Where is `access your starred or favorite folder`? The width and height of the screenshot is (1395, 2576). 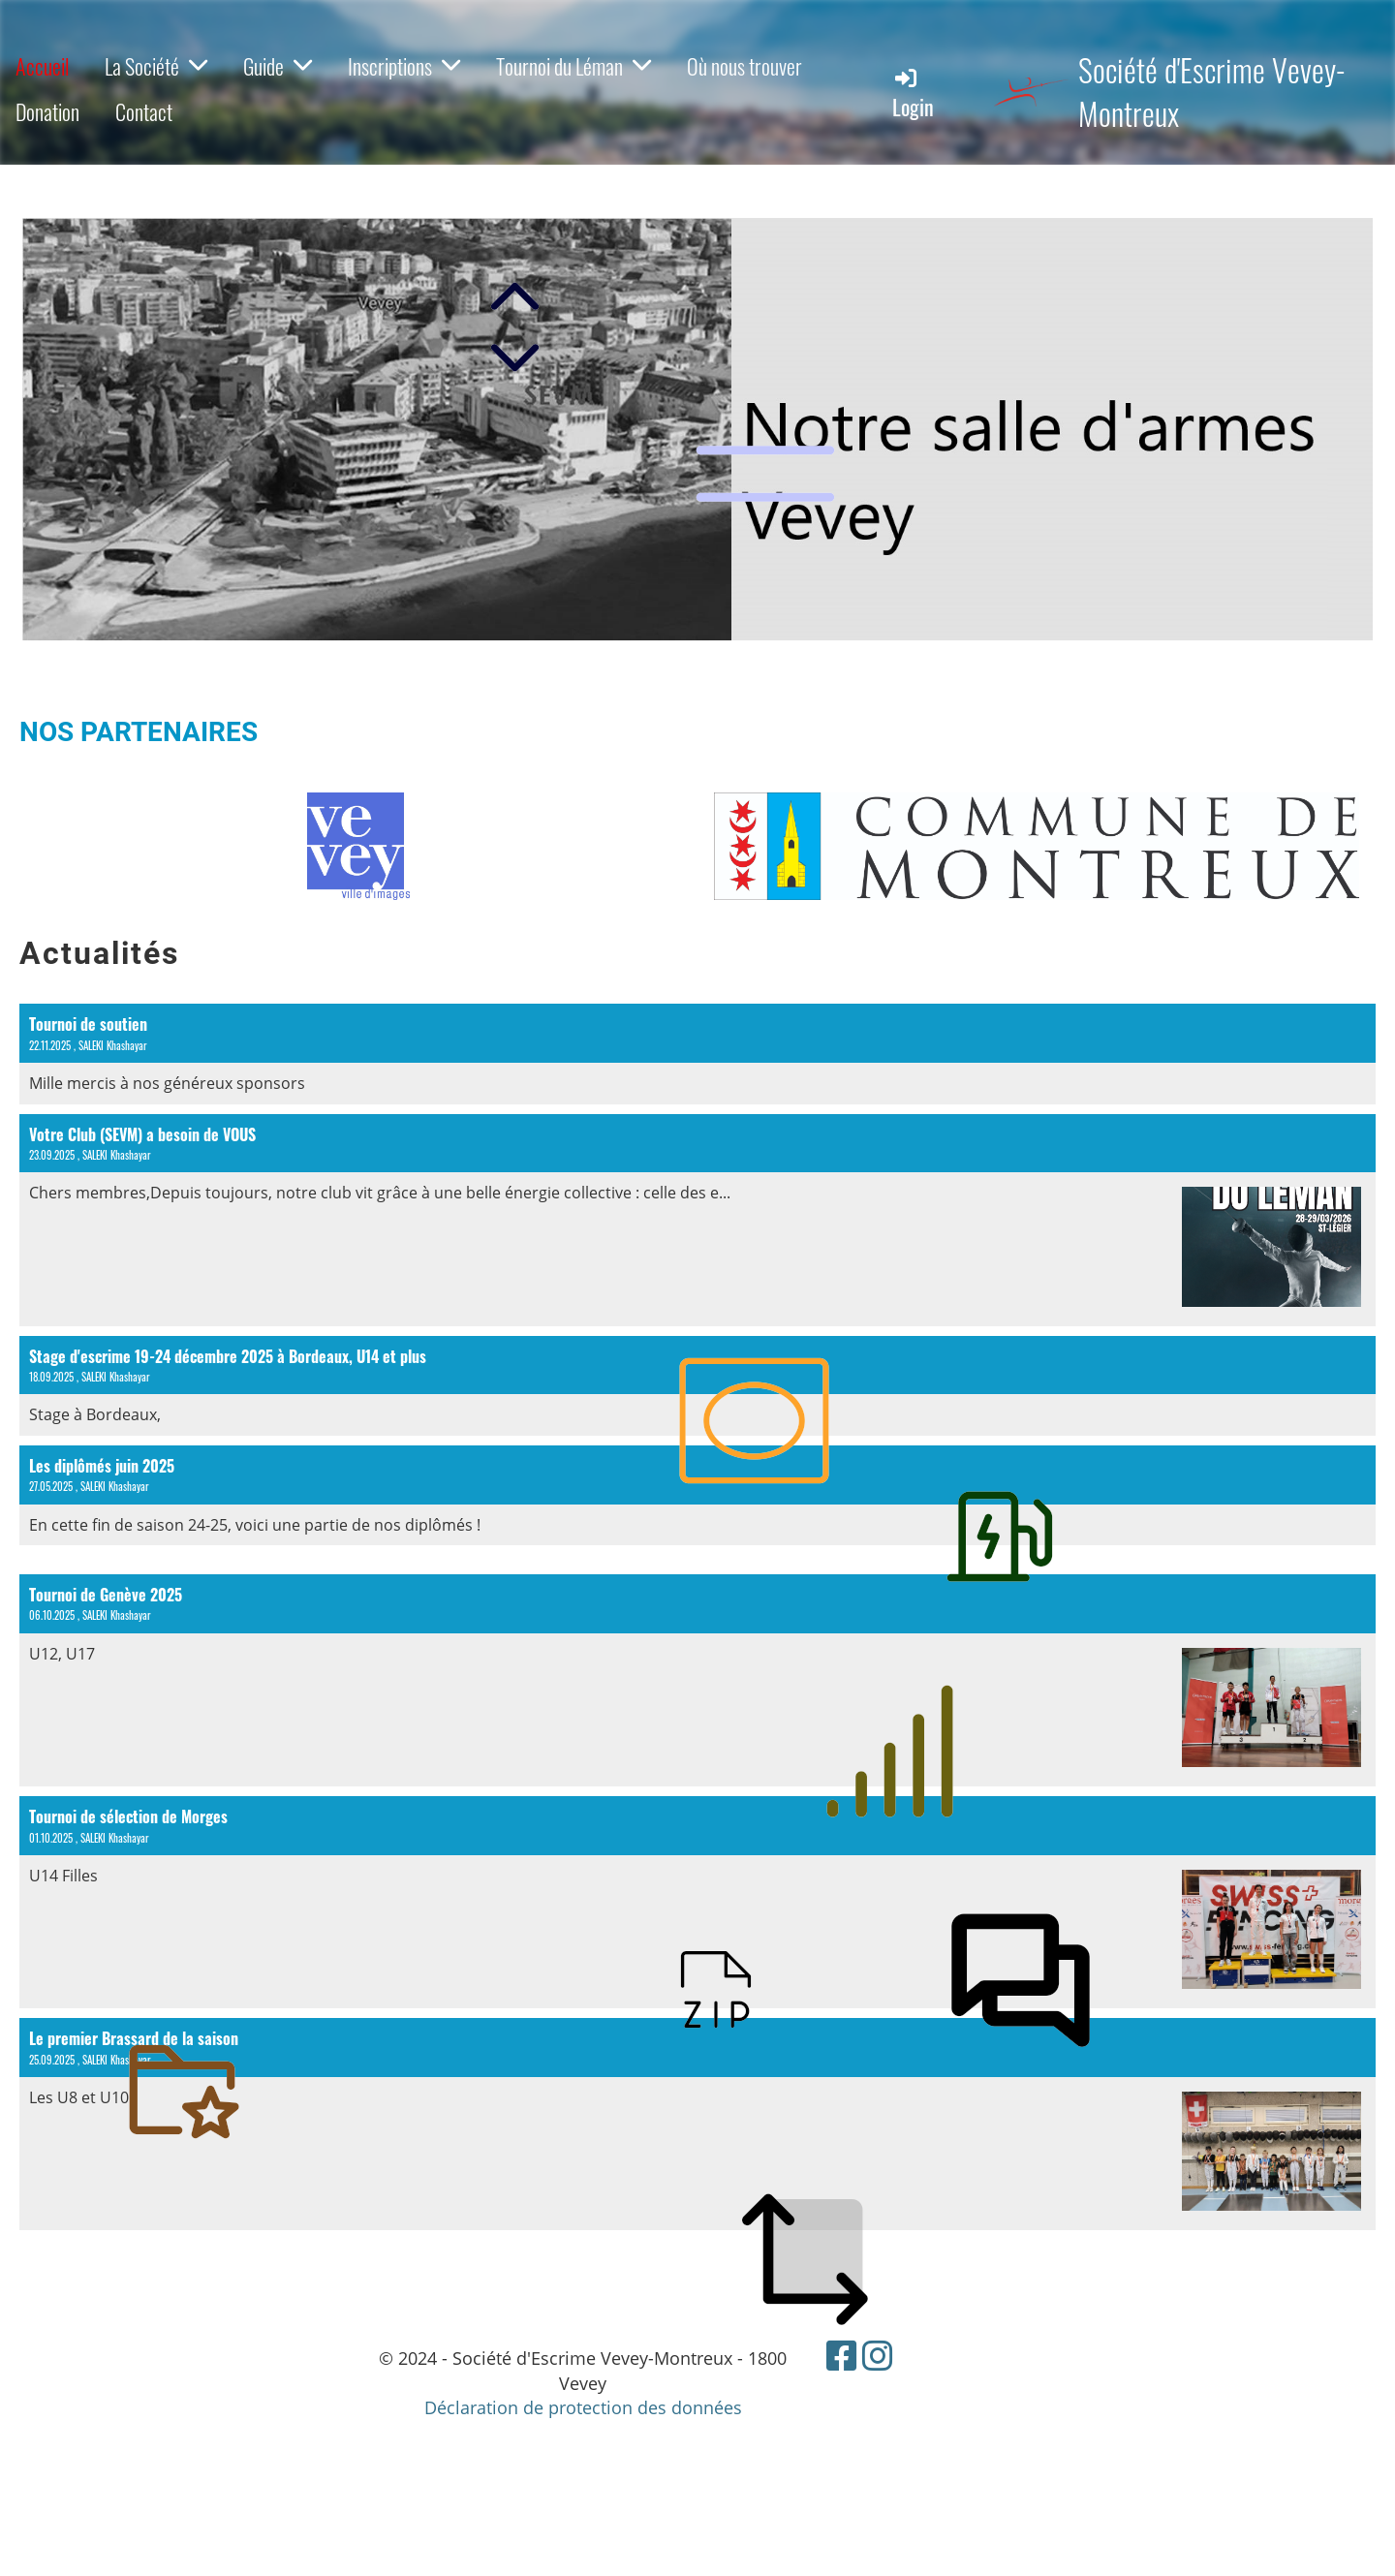 access your starred or favorite folder is located at coordinates (182, 2090).